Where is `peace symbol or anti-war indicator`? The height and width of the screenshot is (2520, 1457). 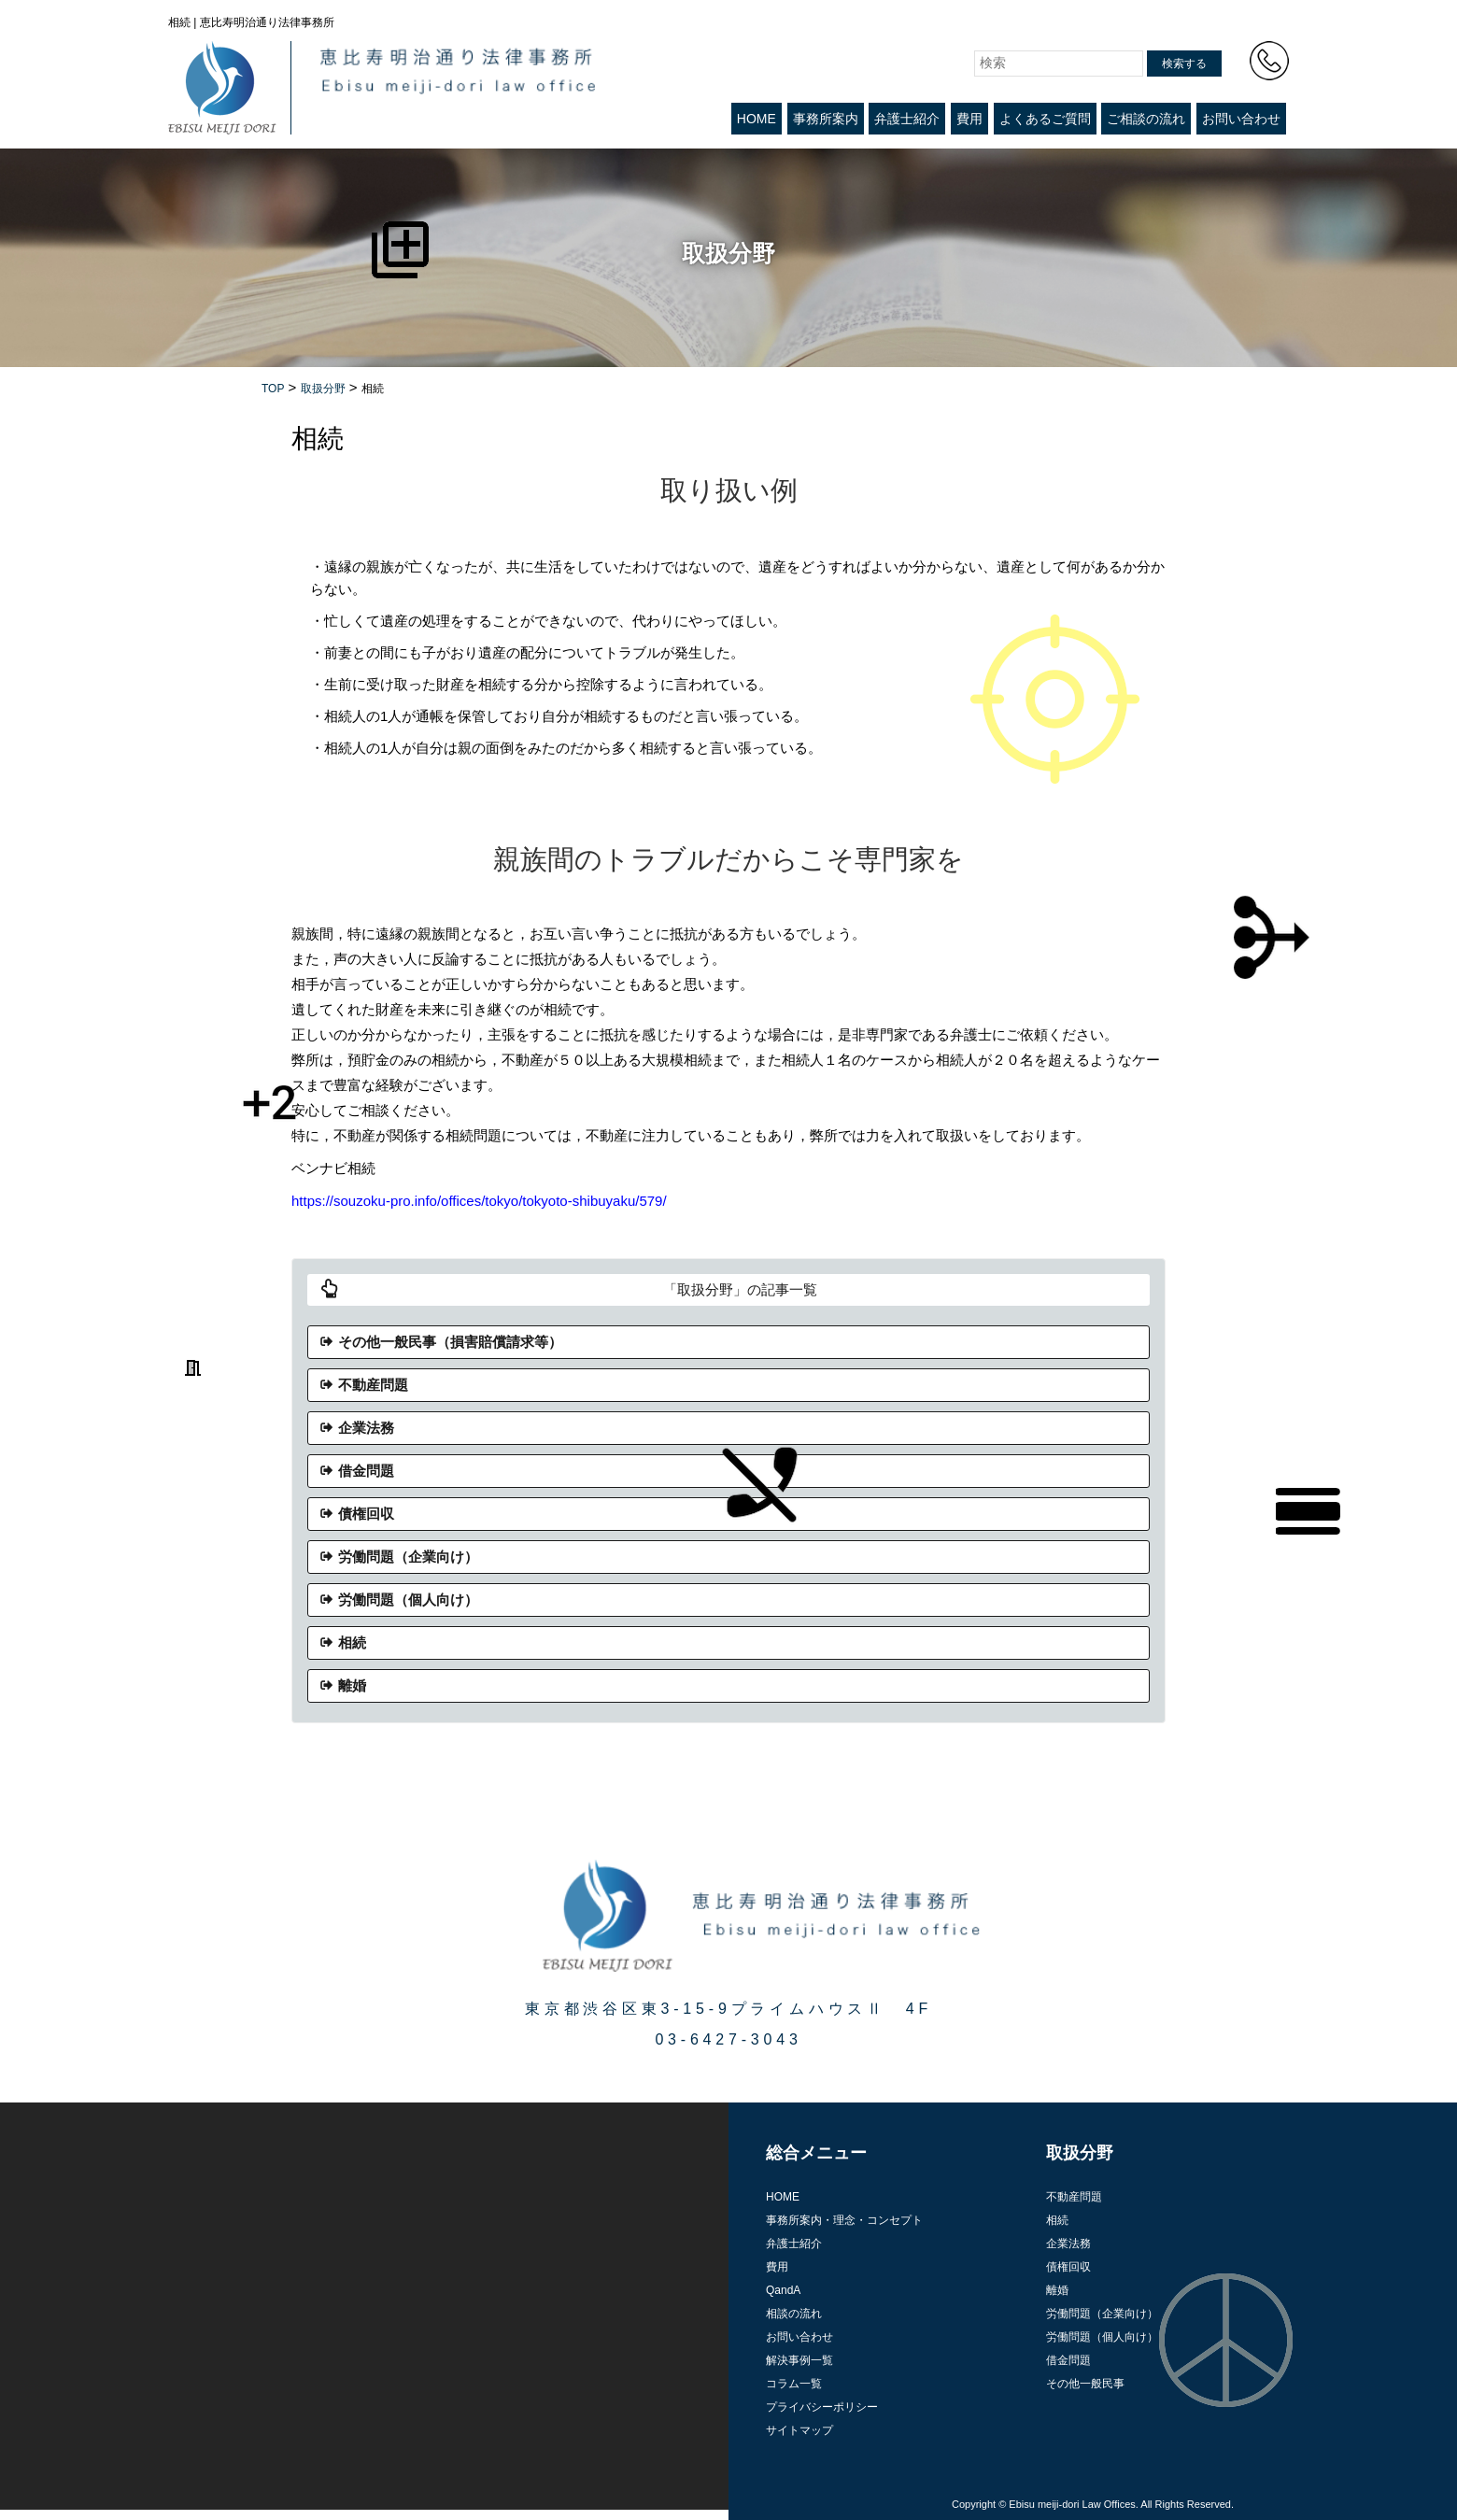
peace symbol or anti-war indicator is located at coordinates (1225, 2340).